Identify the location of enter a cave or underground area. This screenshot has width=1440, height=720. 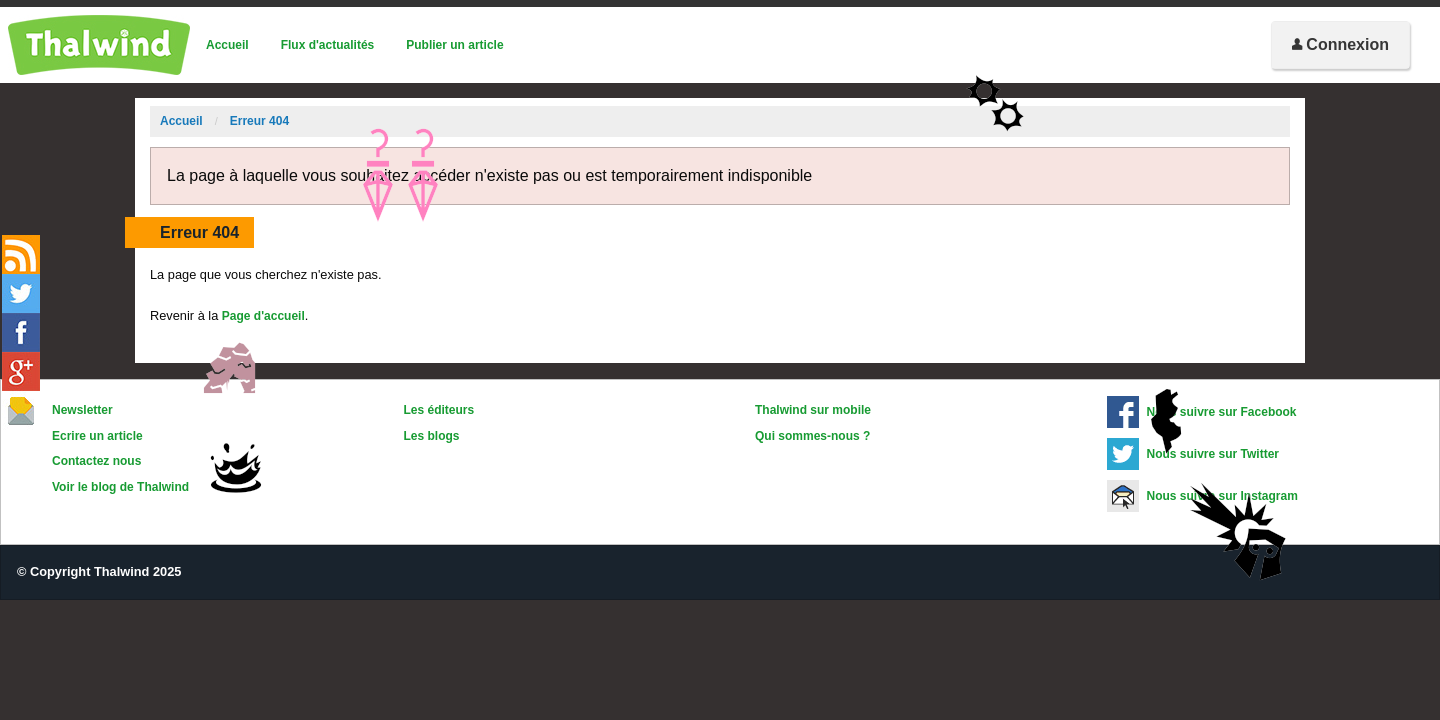
(229, 367).